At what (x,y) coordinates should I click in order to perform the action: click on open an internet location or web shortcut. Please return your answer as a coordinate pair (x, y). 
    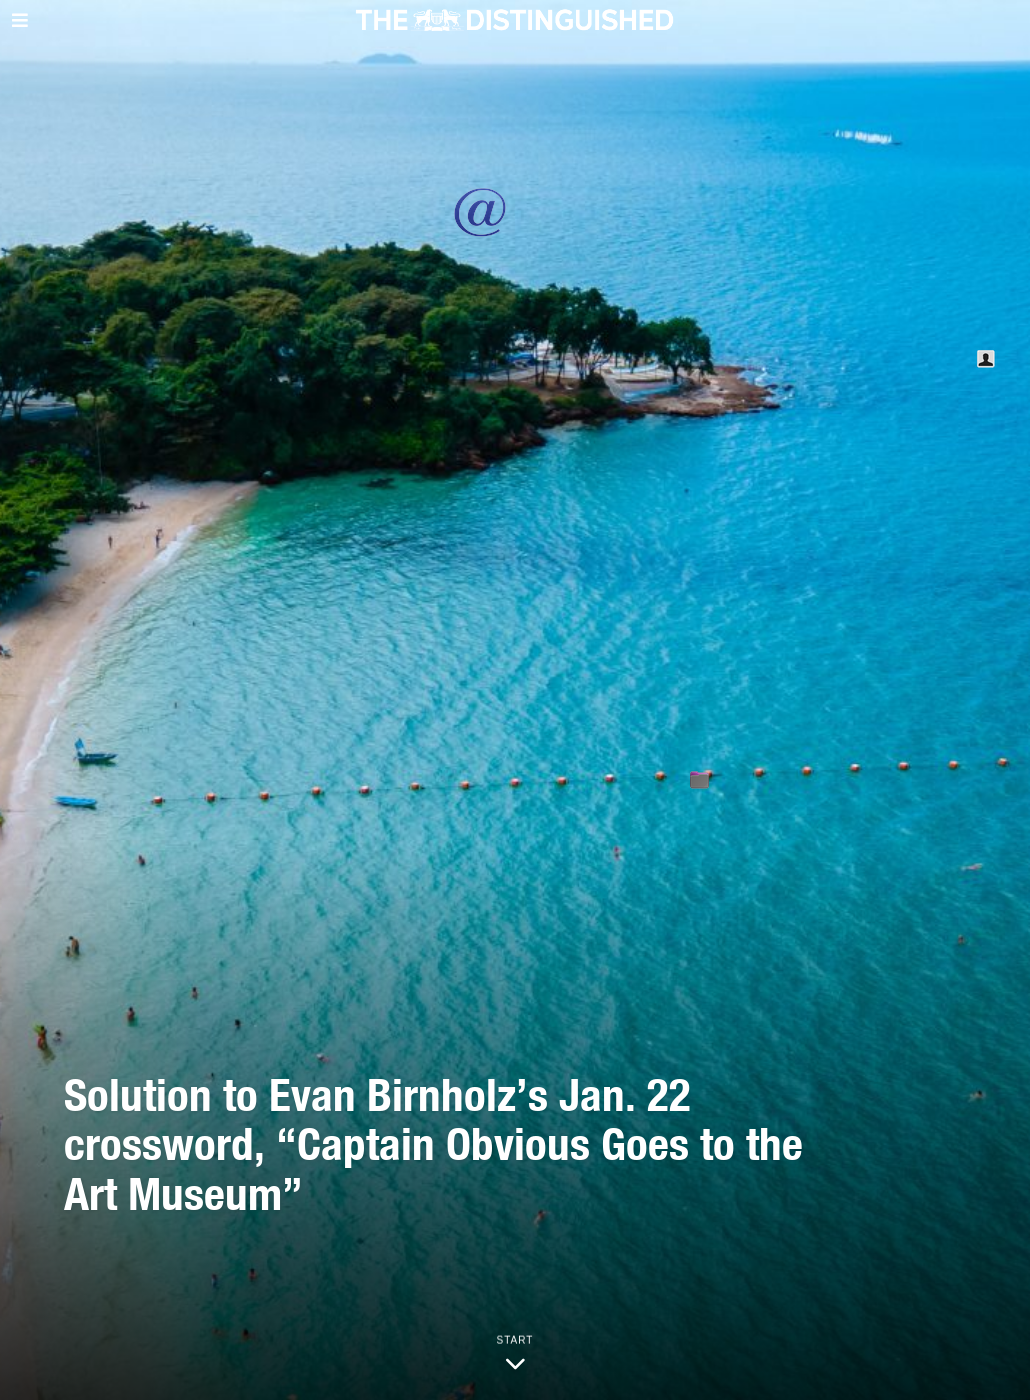
    Looking at the image, I should click on (480, 212).